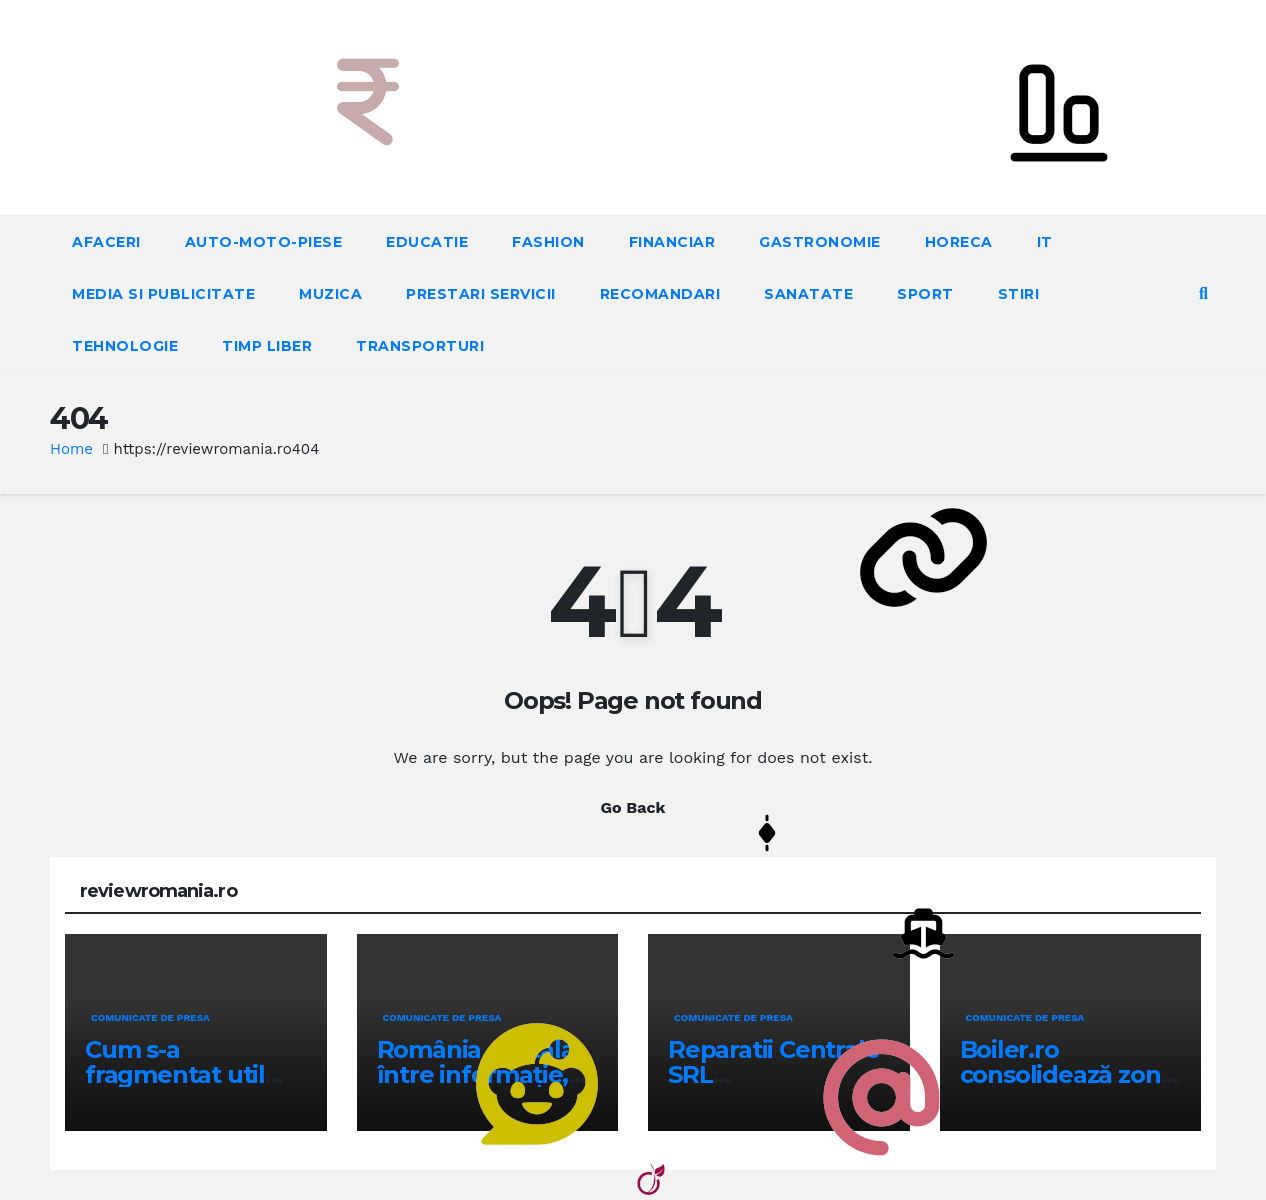 The height and width of the screenshot is (1200, 1266). I want to click on open the Reddit app, so click(537, 1084).